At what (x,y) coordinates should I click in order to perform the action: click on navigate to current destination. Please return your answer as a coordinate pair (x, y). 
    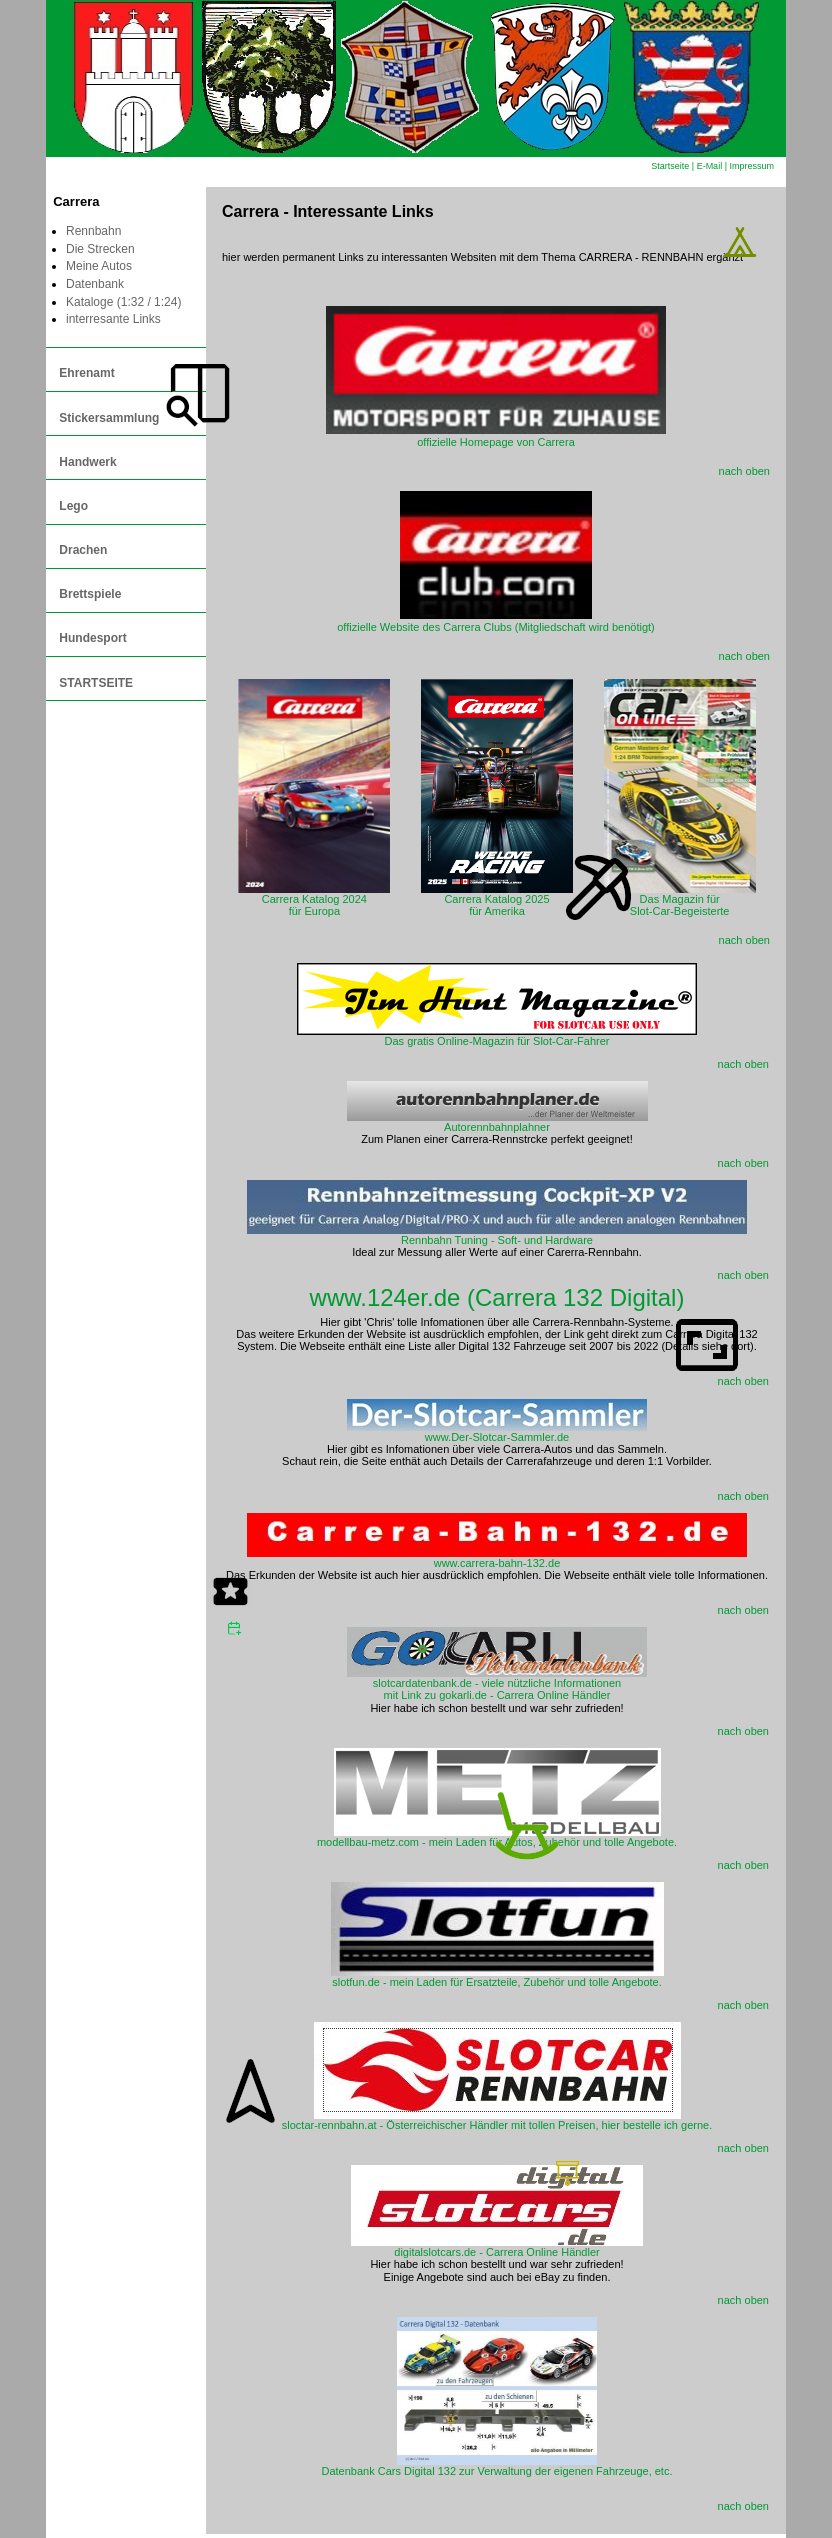
    Looking at the image, I should click on (250, 2092).